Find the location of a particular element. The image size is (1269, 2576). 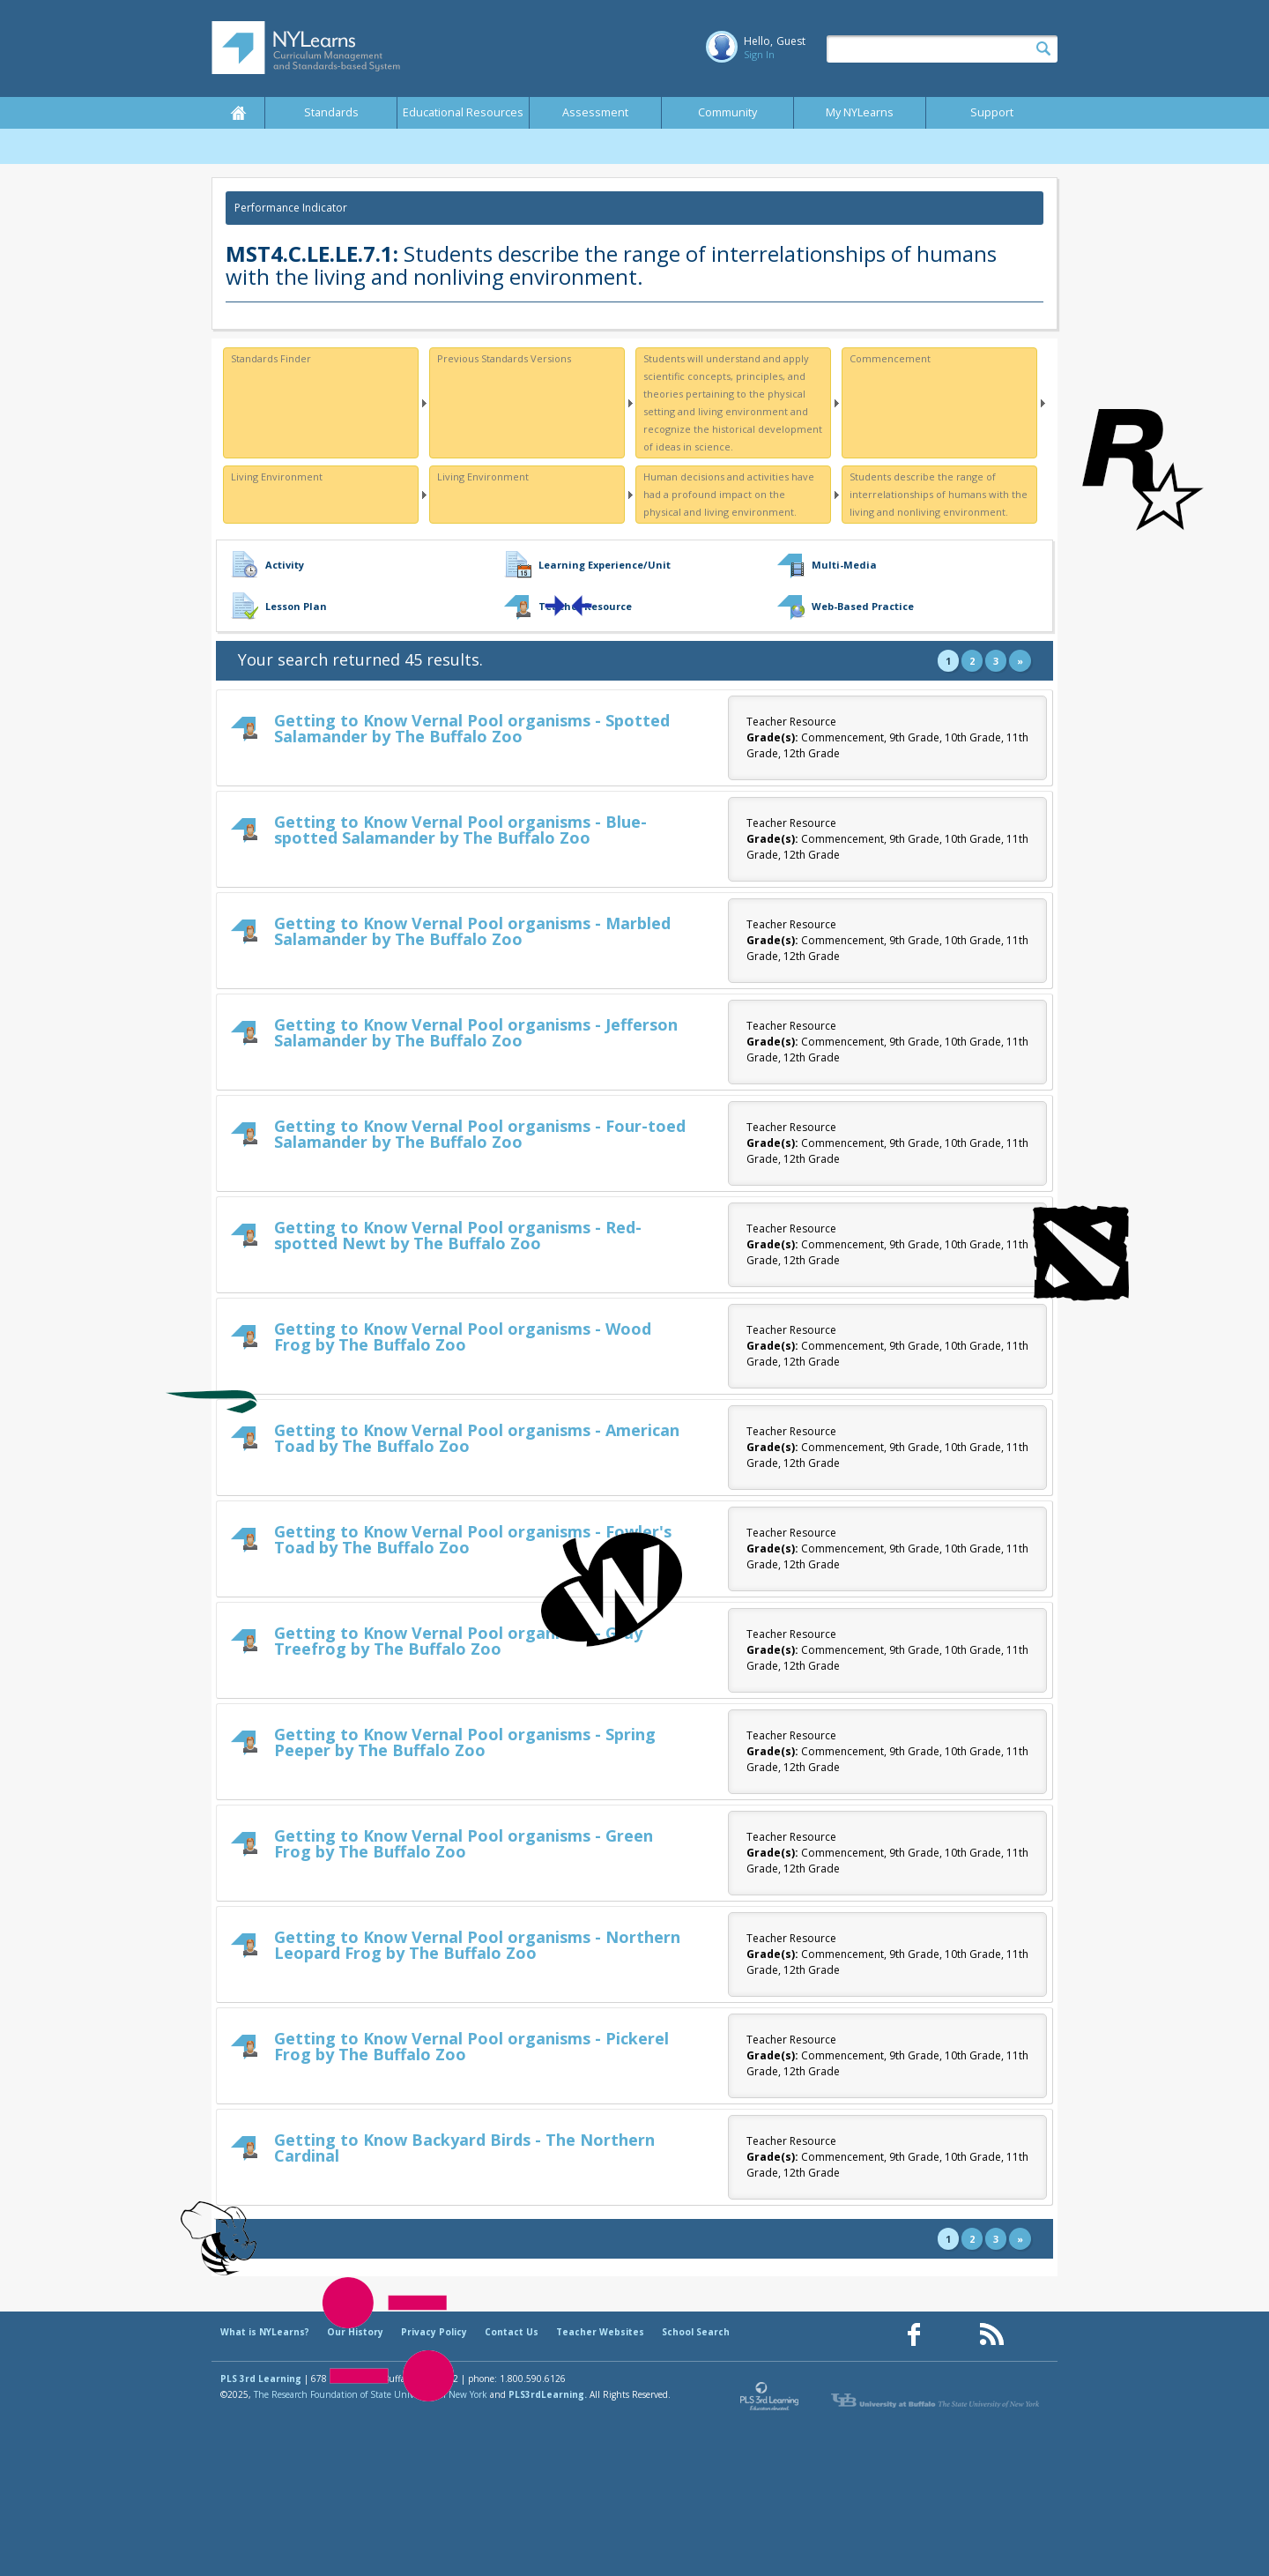

Rockstar Games company logo is located at coordinates (1143, 470).